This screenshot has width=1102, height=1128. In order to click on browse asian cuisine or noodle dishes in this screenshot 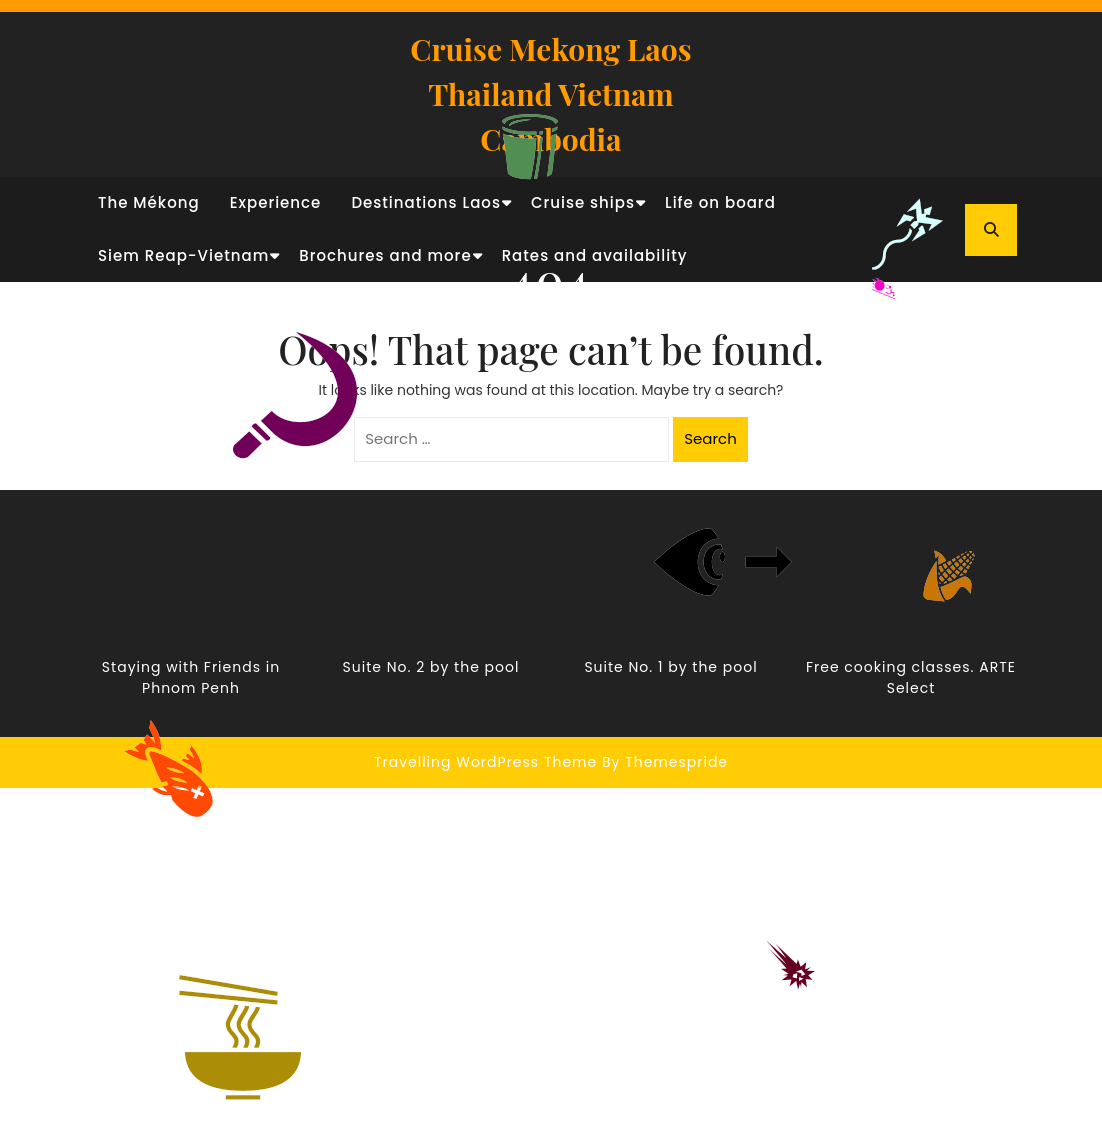, I will do `click(243, 1037)`.